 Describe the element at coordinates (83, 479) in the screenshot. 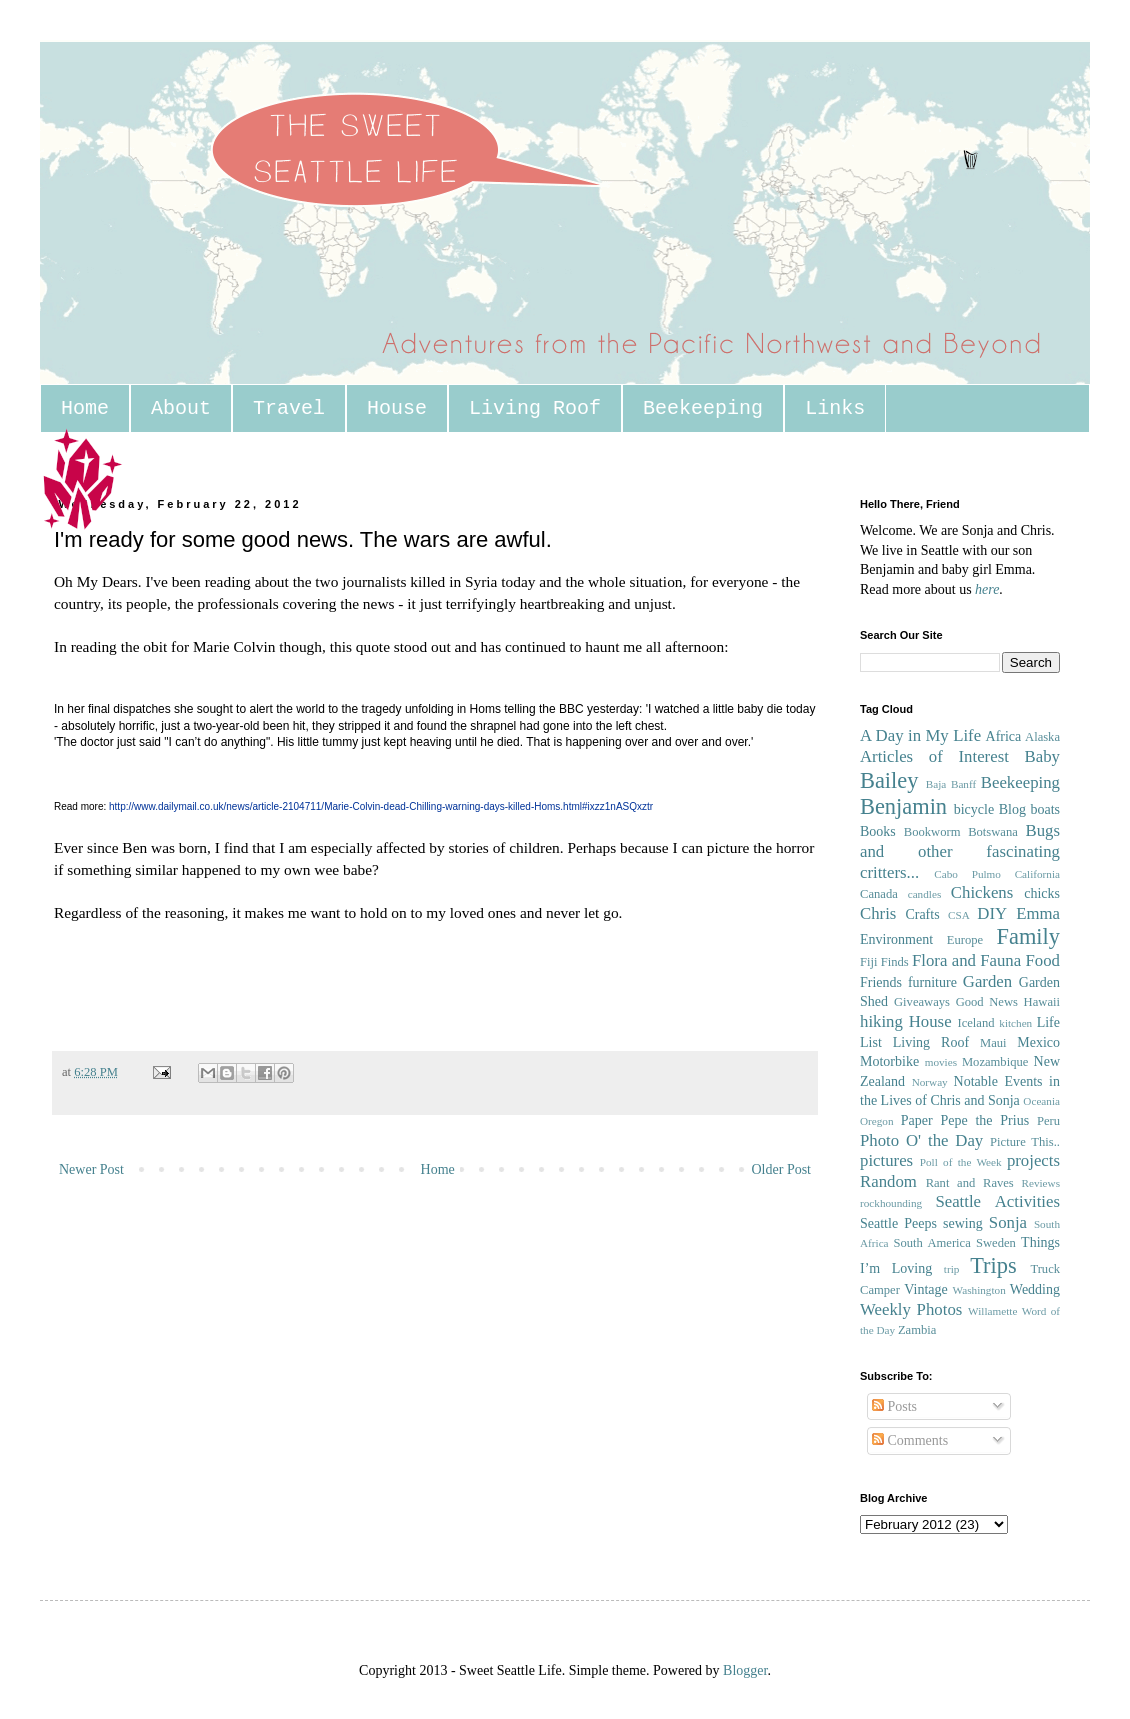

I see `view collected minerals or crystals` at that location.